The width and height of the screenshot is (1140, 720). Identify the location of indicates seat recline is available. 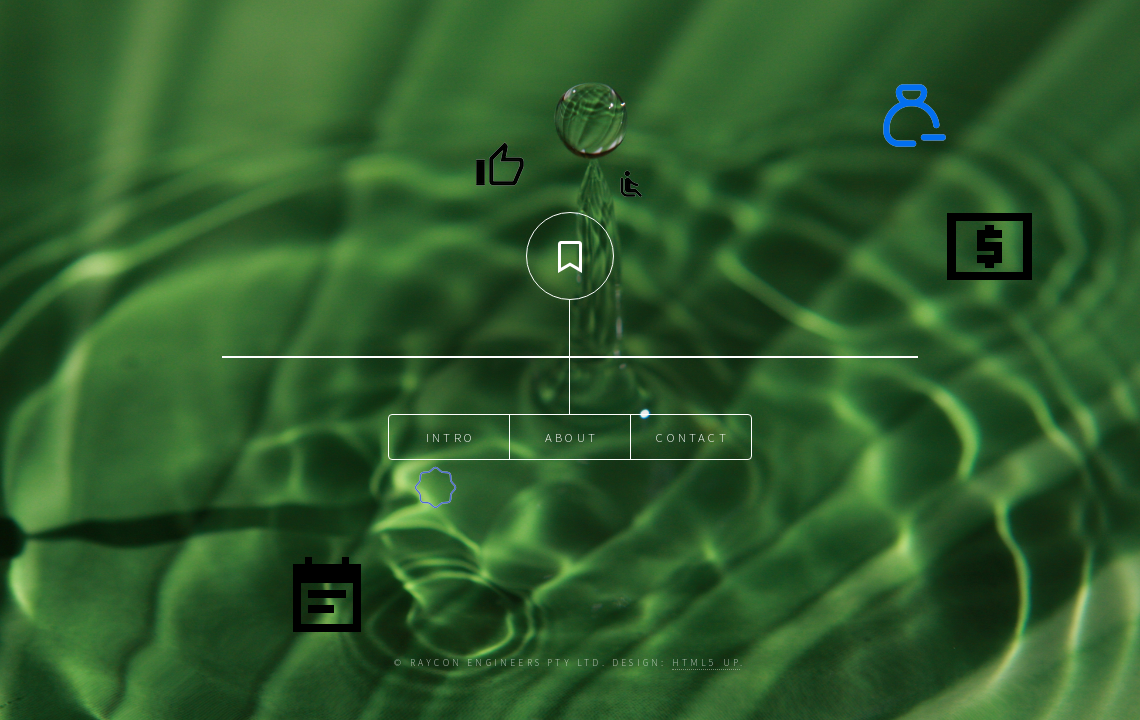
(631, 184).